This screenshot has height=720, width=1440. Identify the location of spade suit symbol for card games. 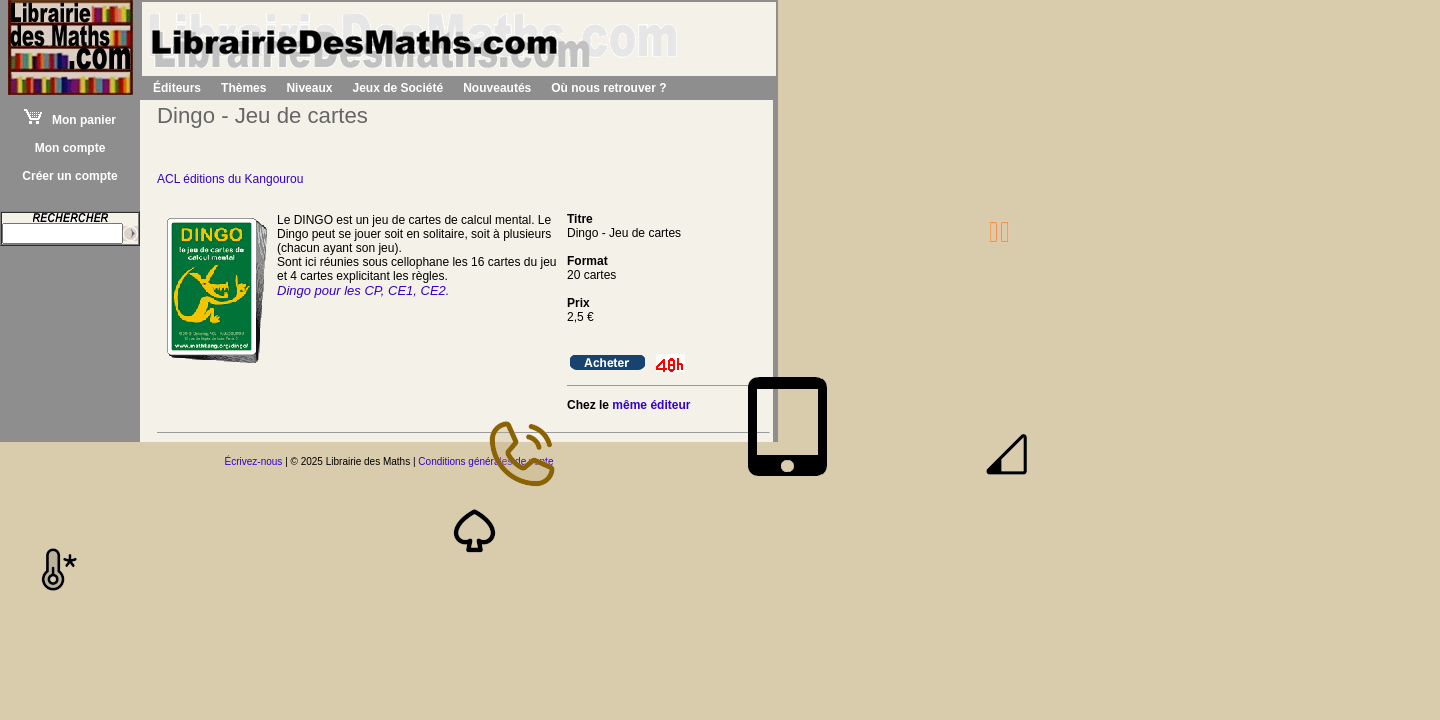
(474, 531).